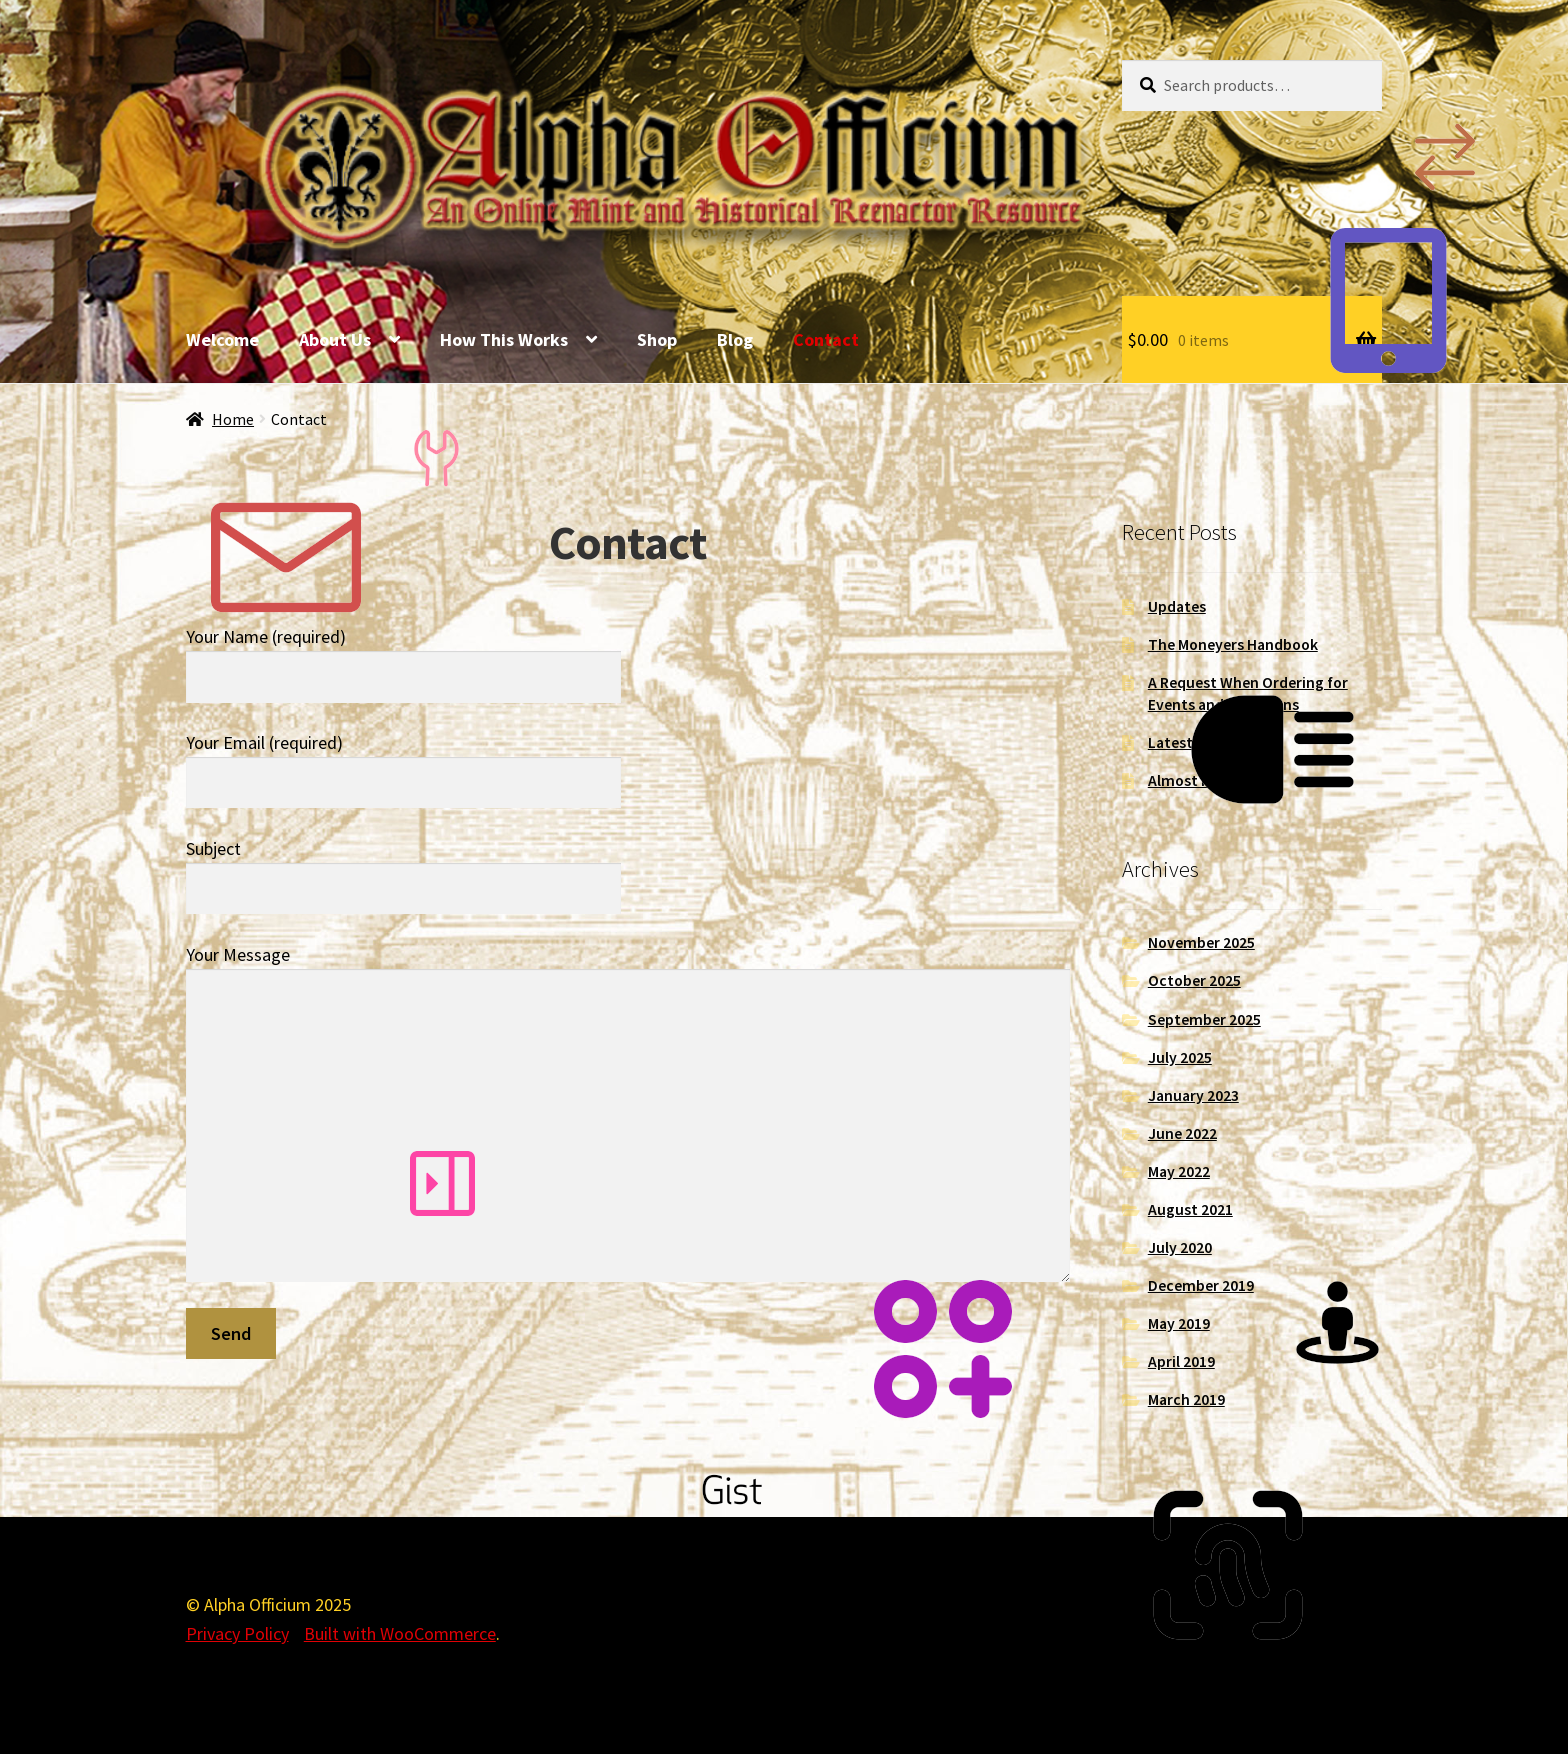  What do you see at coordinates (1228, 1565) in the screenshot?
I see `authenticate with fingerprint` at bounding box center [1228, 1565].